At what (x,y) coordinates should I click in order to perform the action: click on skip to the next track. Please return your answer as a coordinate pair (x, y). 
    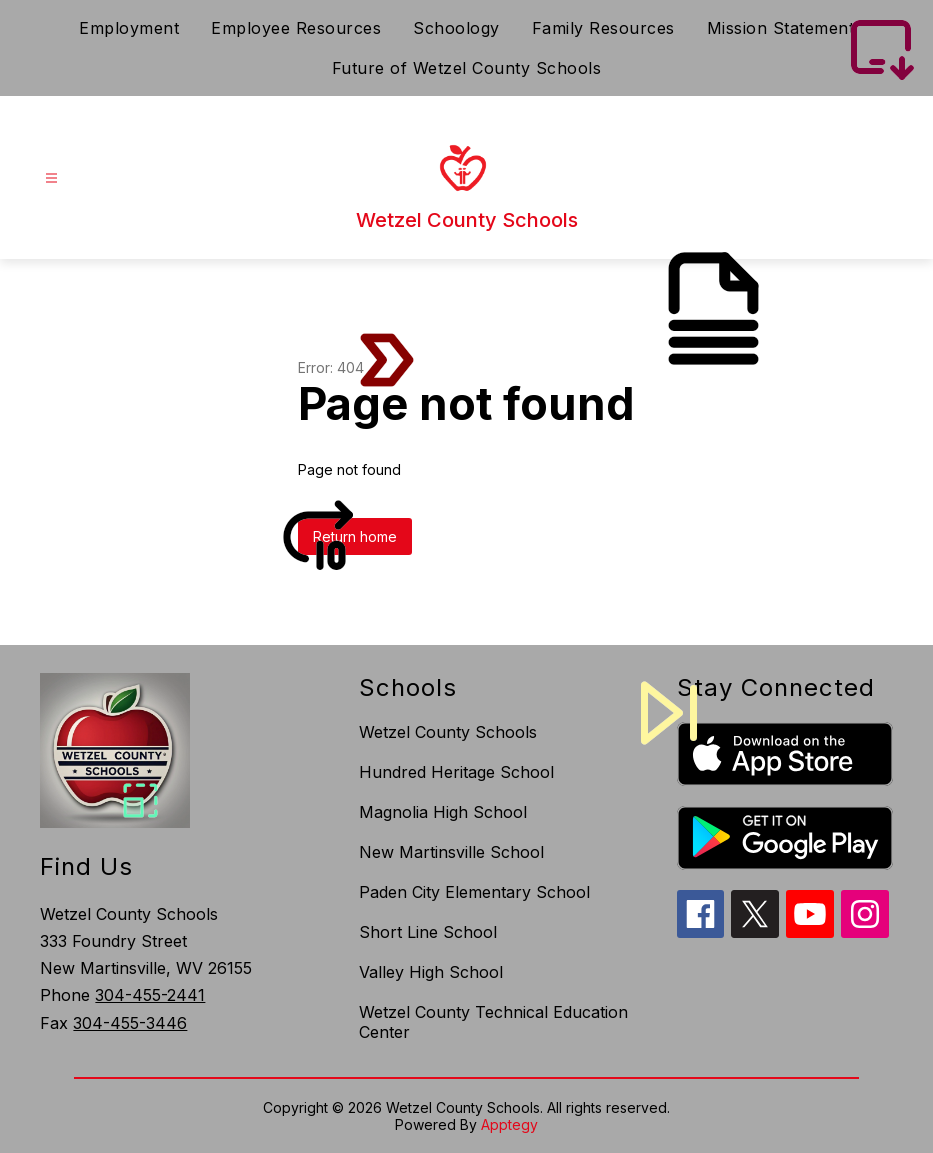
    Looking at the image, I should click on (669, 713).